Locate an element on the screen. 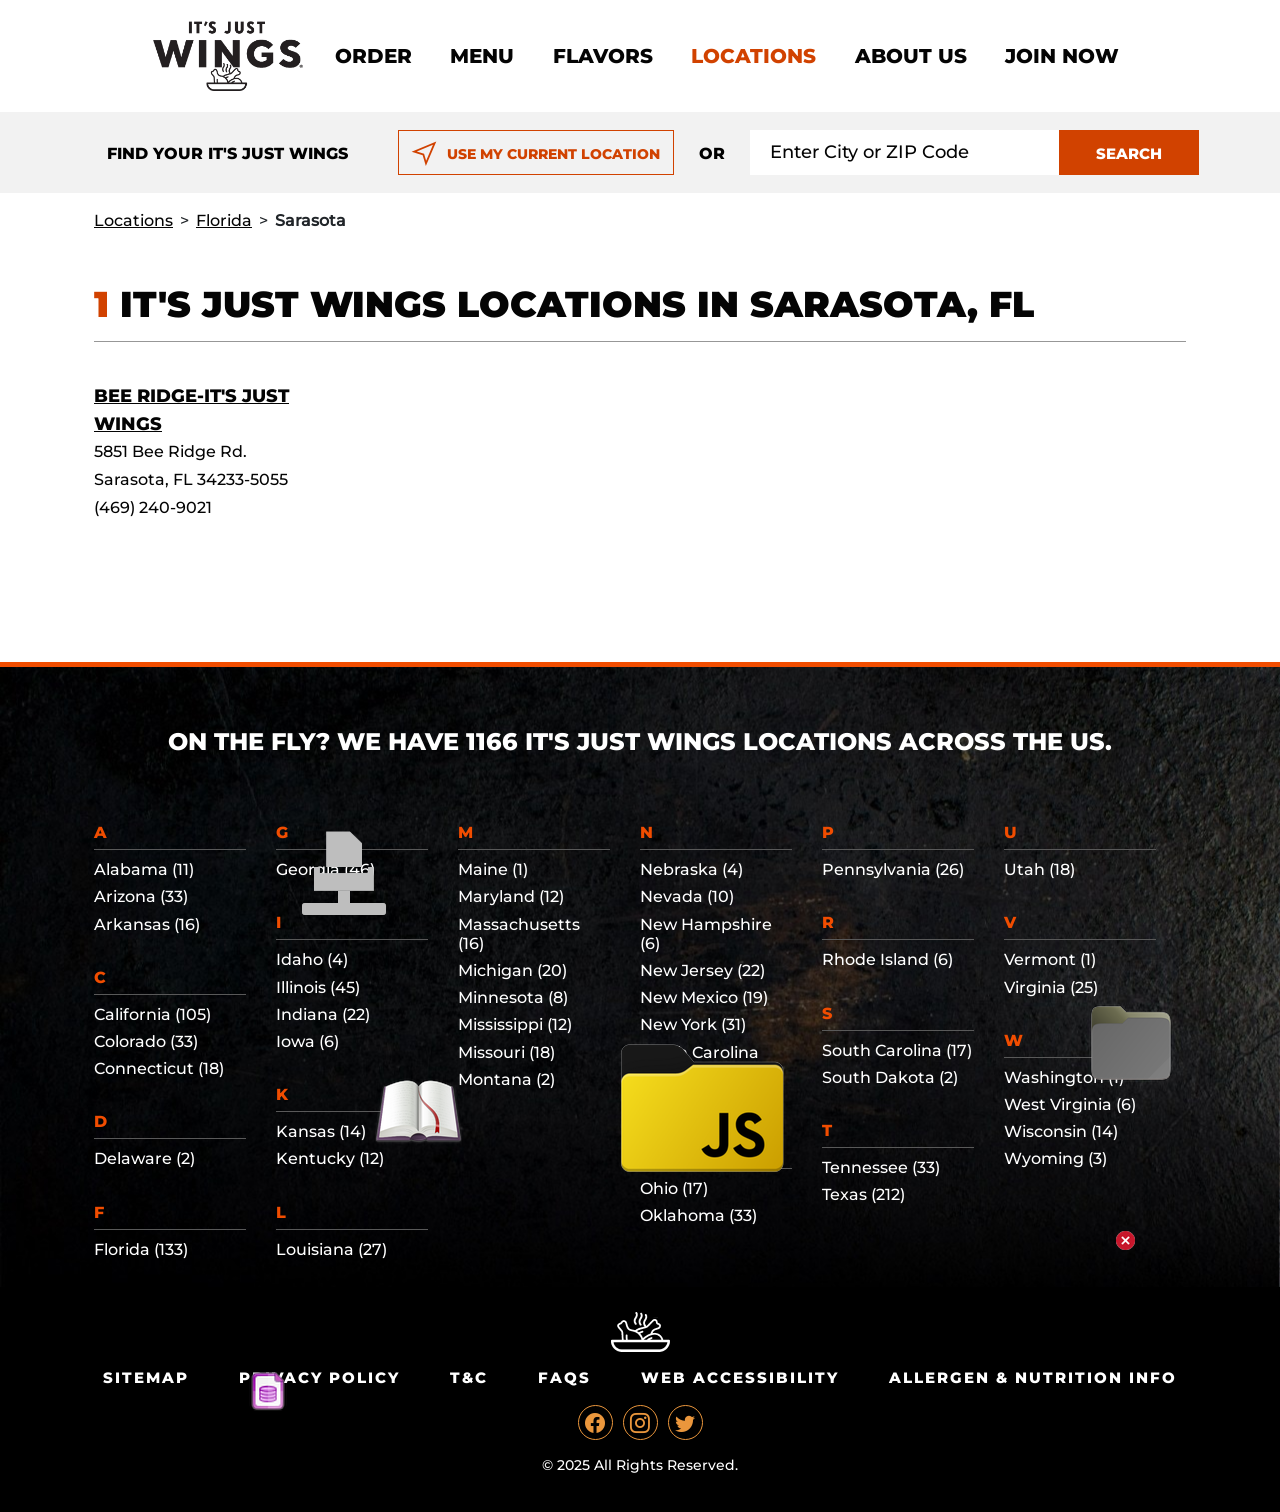 Image resolution: width=1280 pixels, height=1512 pixels. open a folder to view its contents is located at coordinates (1131, 1043).